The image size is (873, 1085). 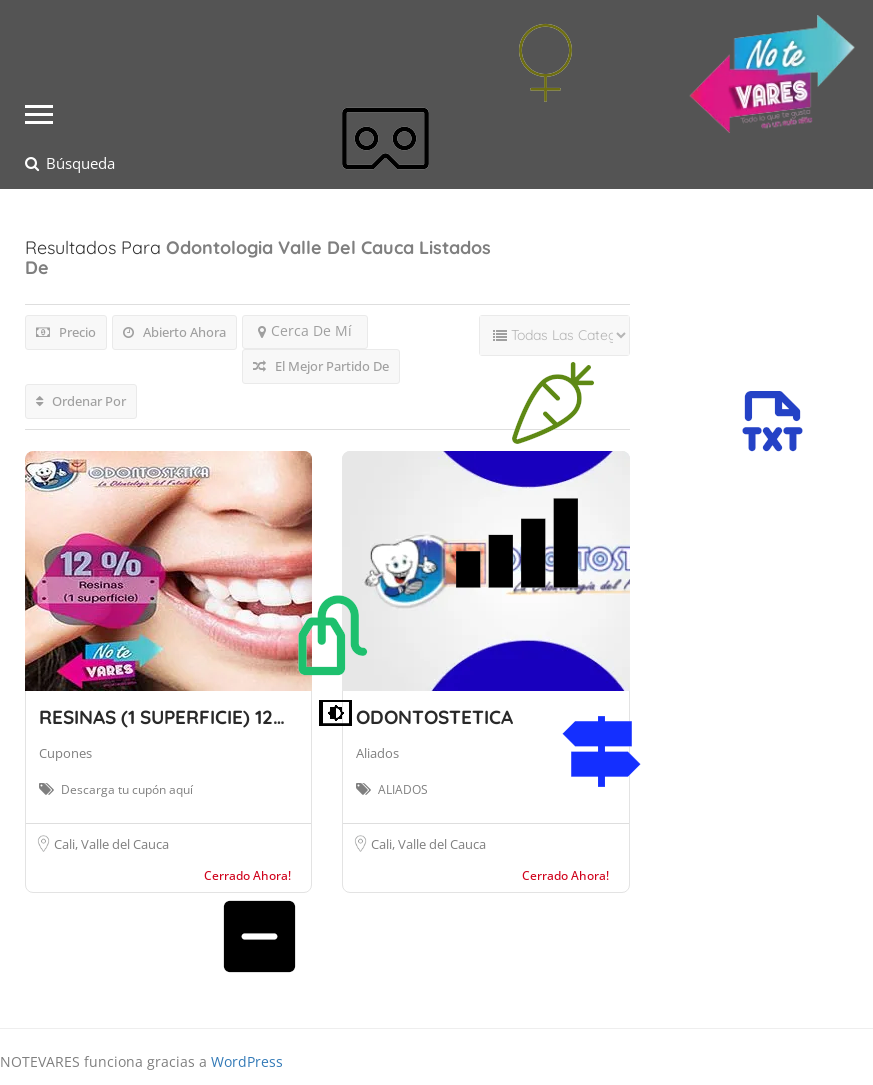 I want to click on select tea or hot beverage option, so click(x=330, y=638).